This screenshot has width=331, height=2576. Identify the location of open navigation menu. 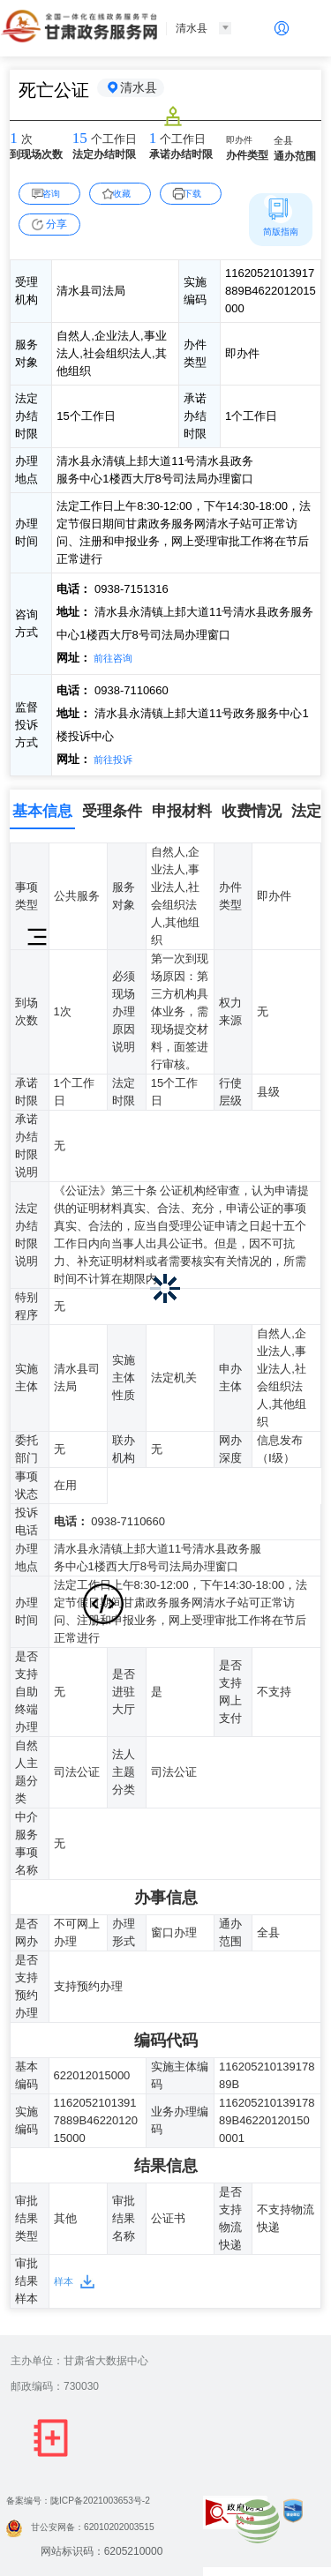
(37, 937).